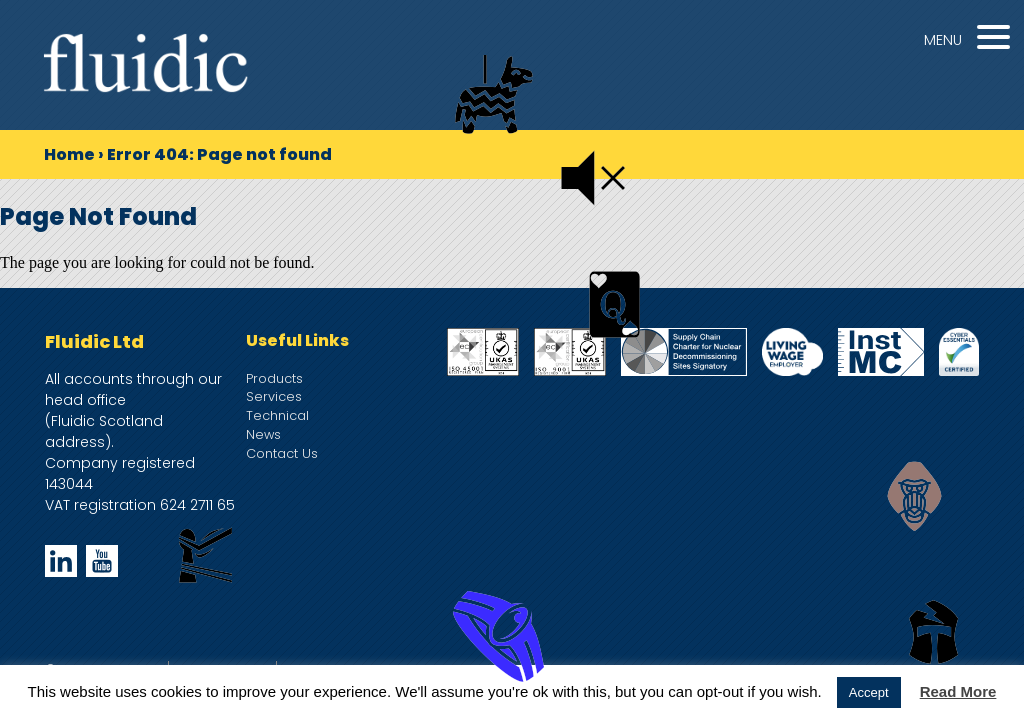  Describe the element at coordinates (614, 304) in the screenshot. I see `queen of hearts playing card` at that location.